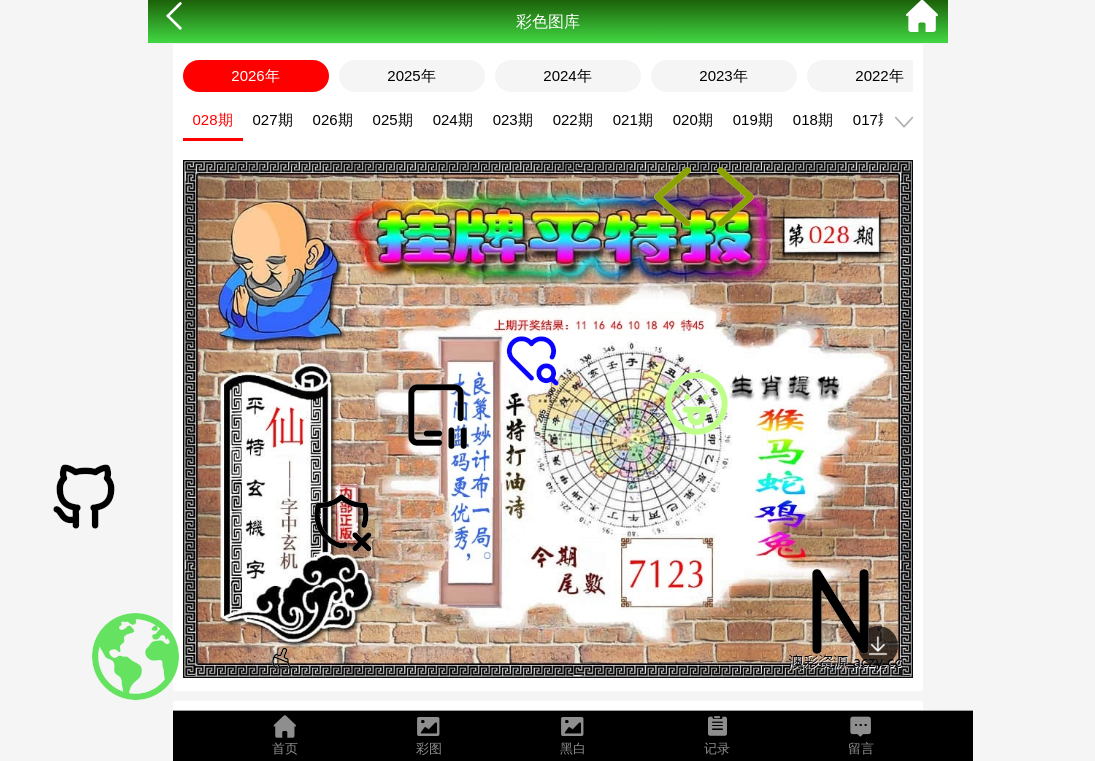 This screenshot has width=1095, height=761. I want to click on view project on github, so click(85, 496).